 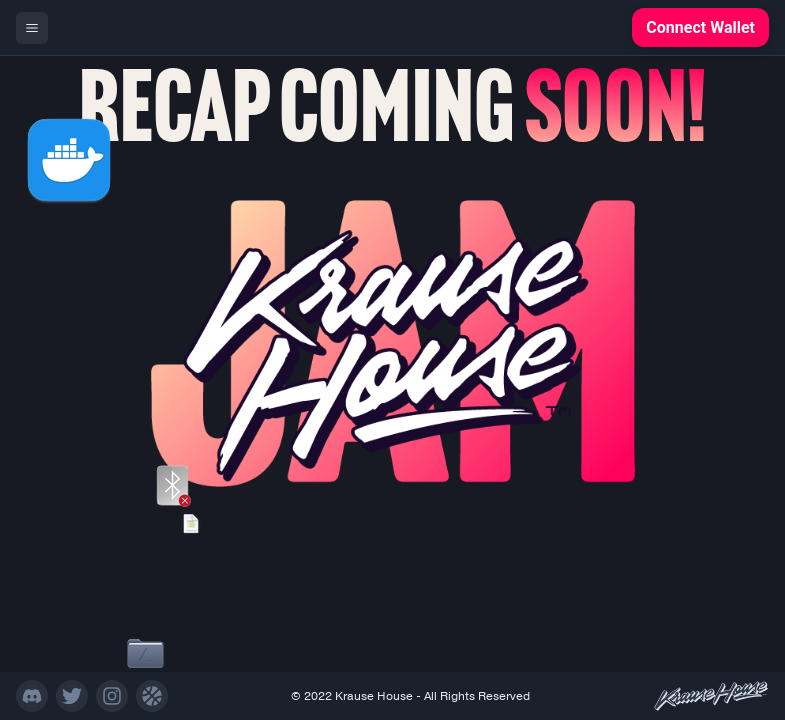 I want to click on open Docker desktop application, so click(x=69, y=160).